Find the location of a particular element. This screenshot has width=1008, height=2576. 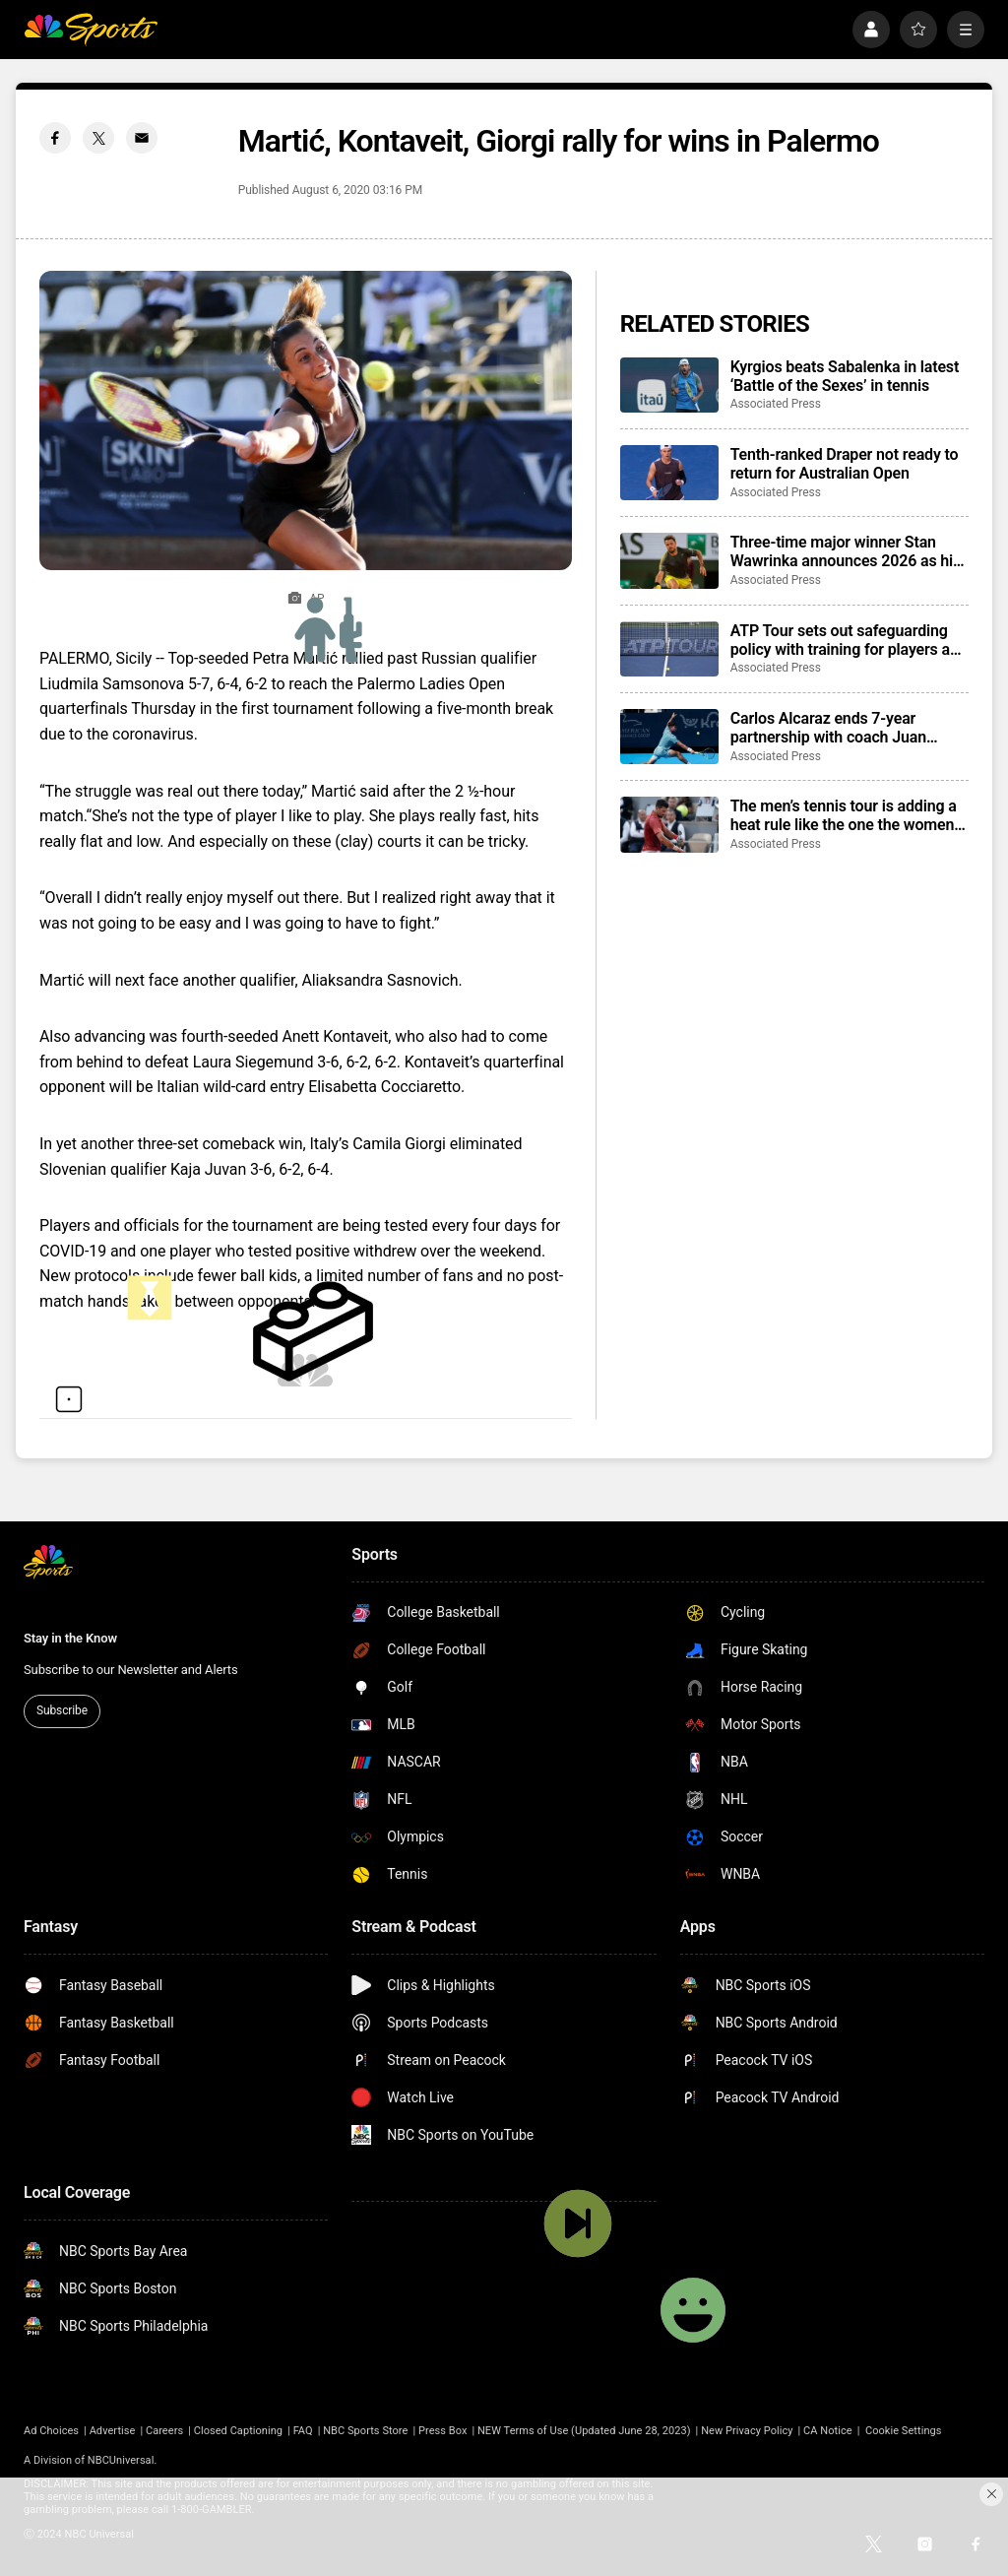

indicates content related to child soldiers or armed conflict involving minors is located at coordinates (329, 629).